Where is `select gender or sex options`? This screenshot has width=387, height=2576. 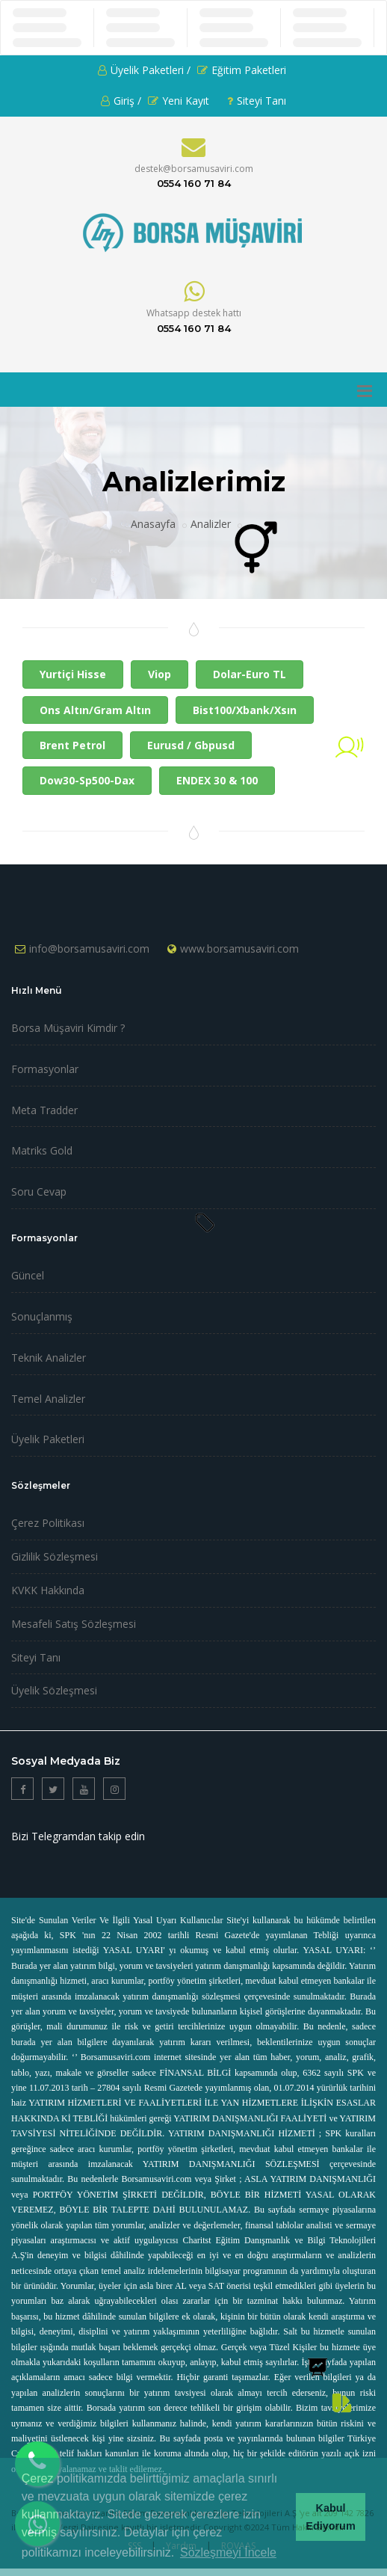
select gender or sex options is located at coordinates (256, 547).